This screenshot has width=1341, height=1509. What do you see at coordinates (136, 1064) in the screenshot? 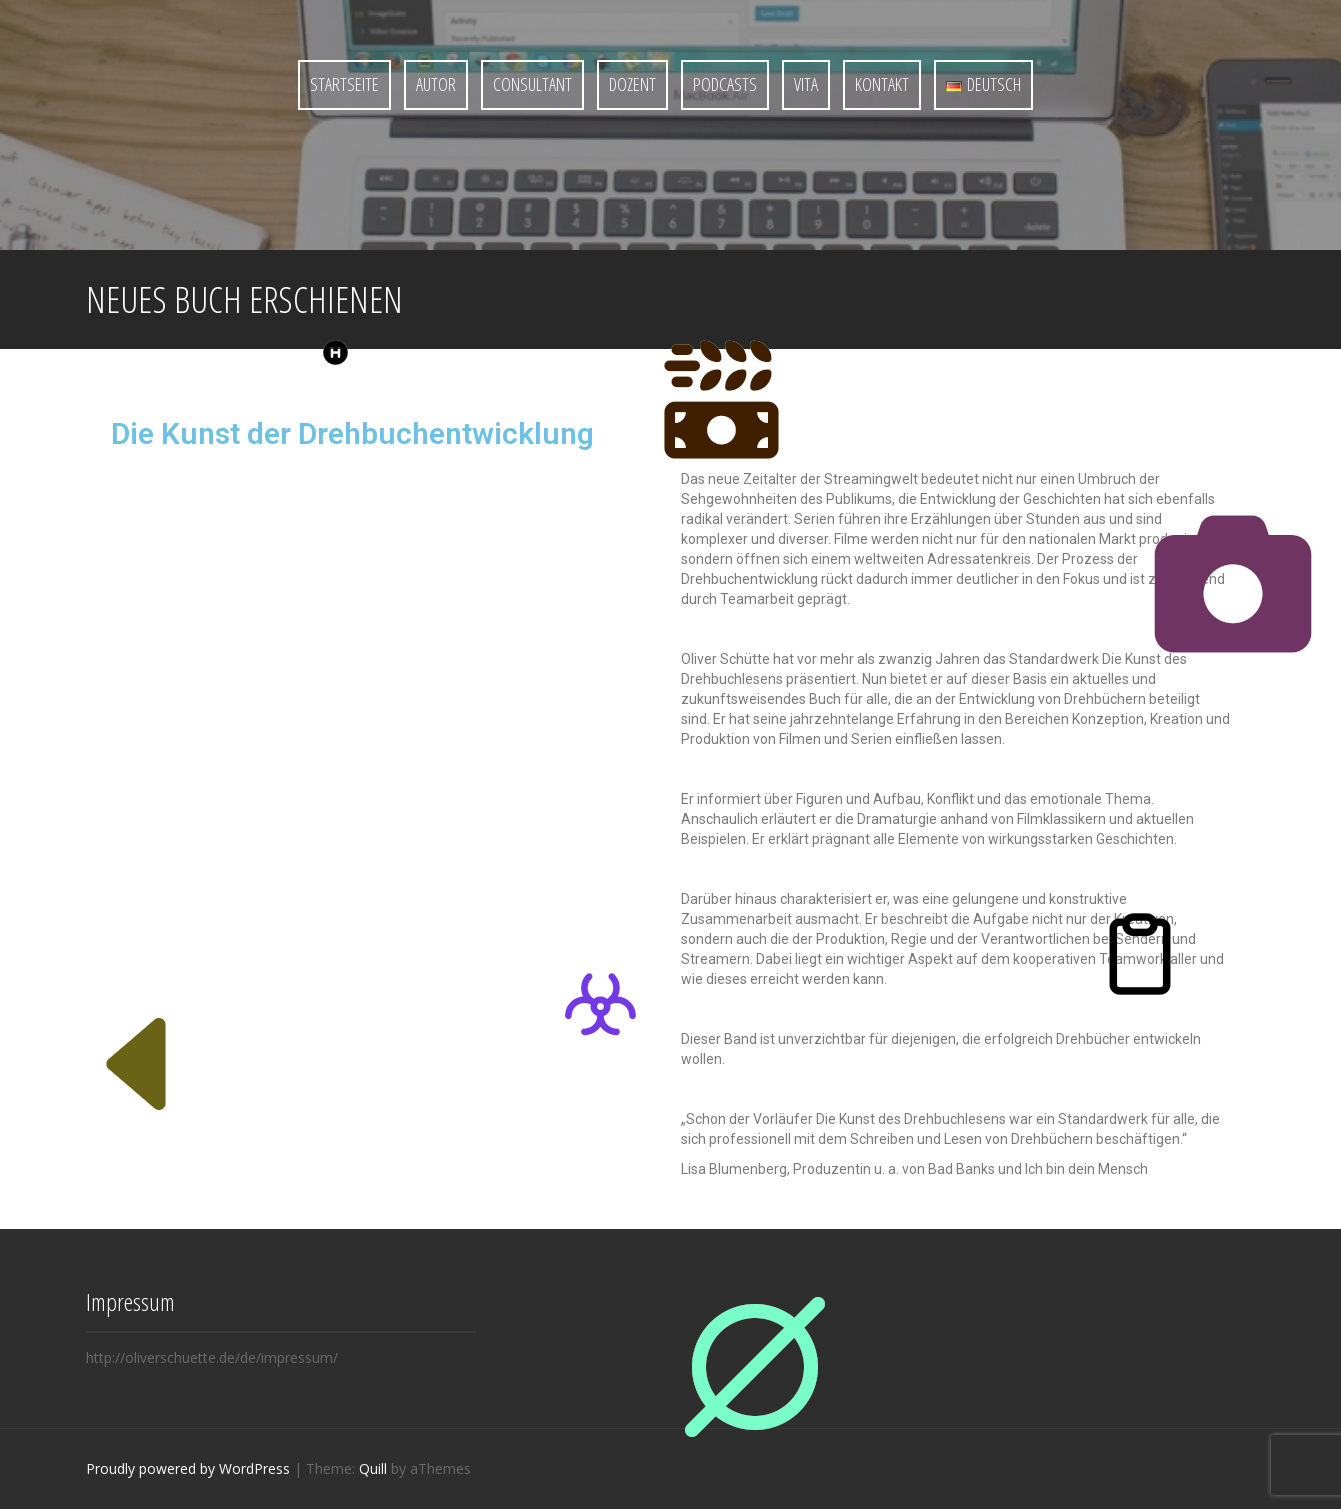
I see `go back to the previous screen` at bounding box center [136, 1064].